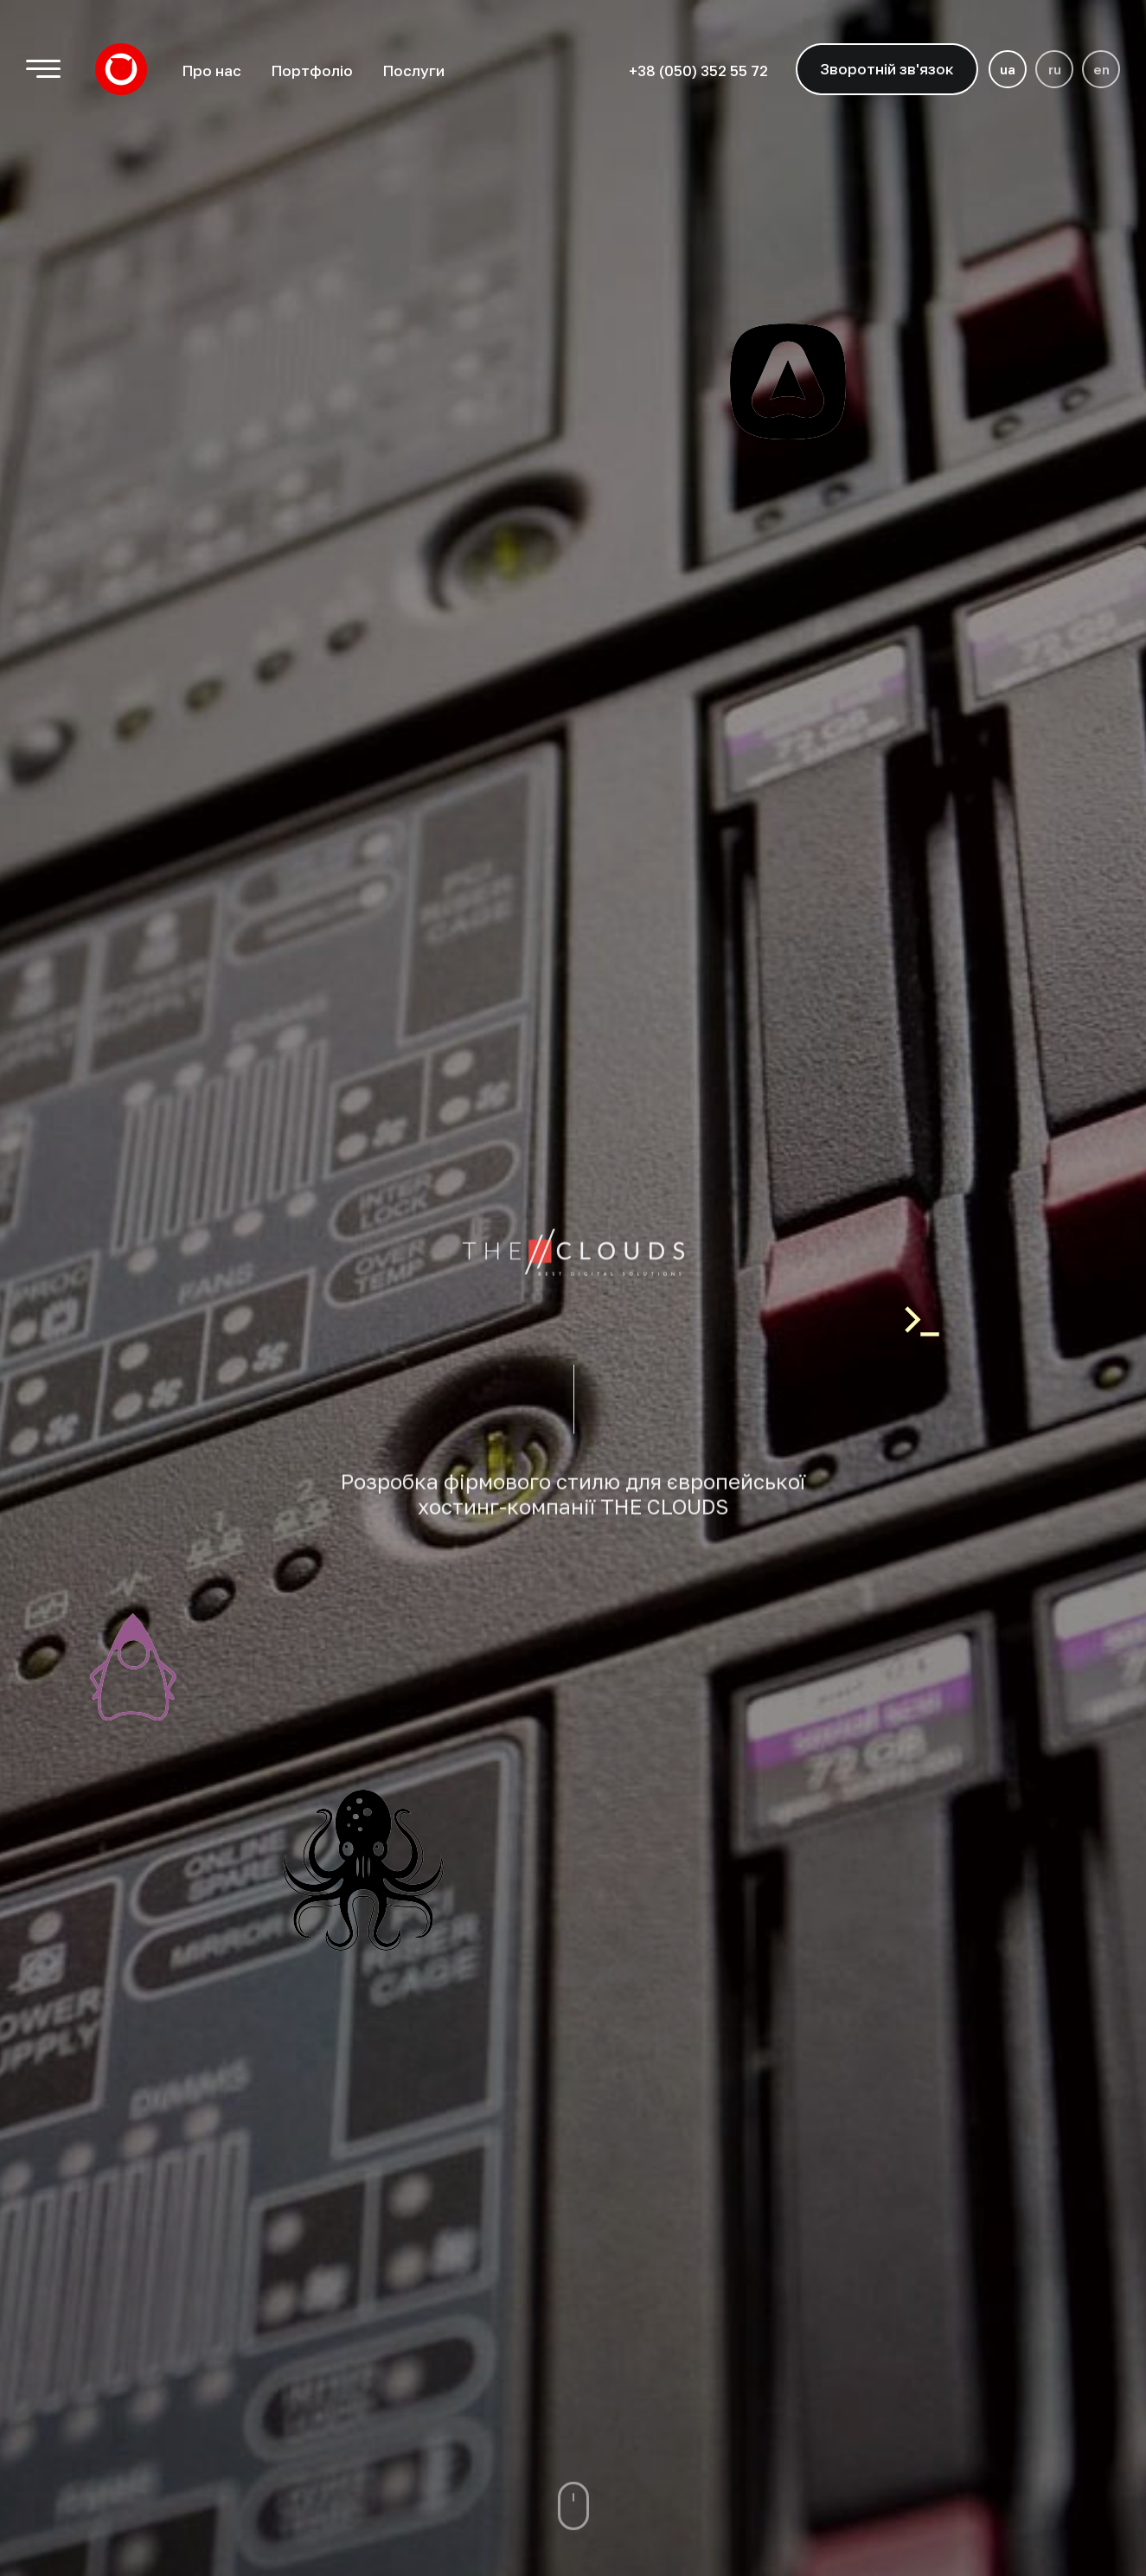 The height and width of the screenshot is (2576, 1146). I want to click on open command line interface, so click(922, 1319).